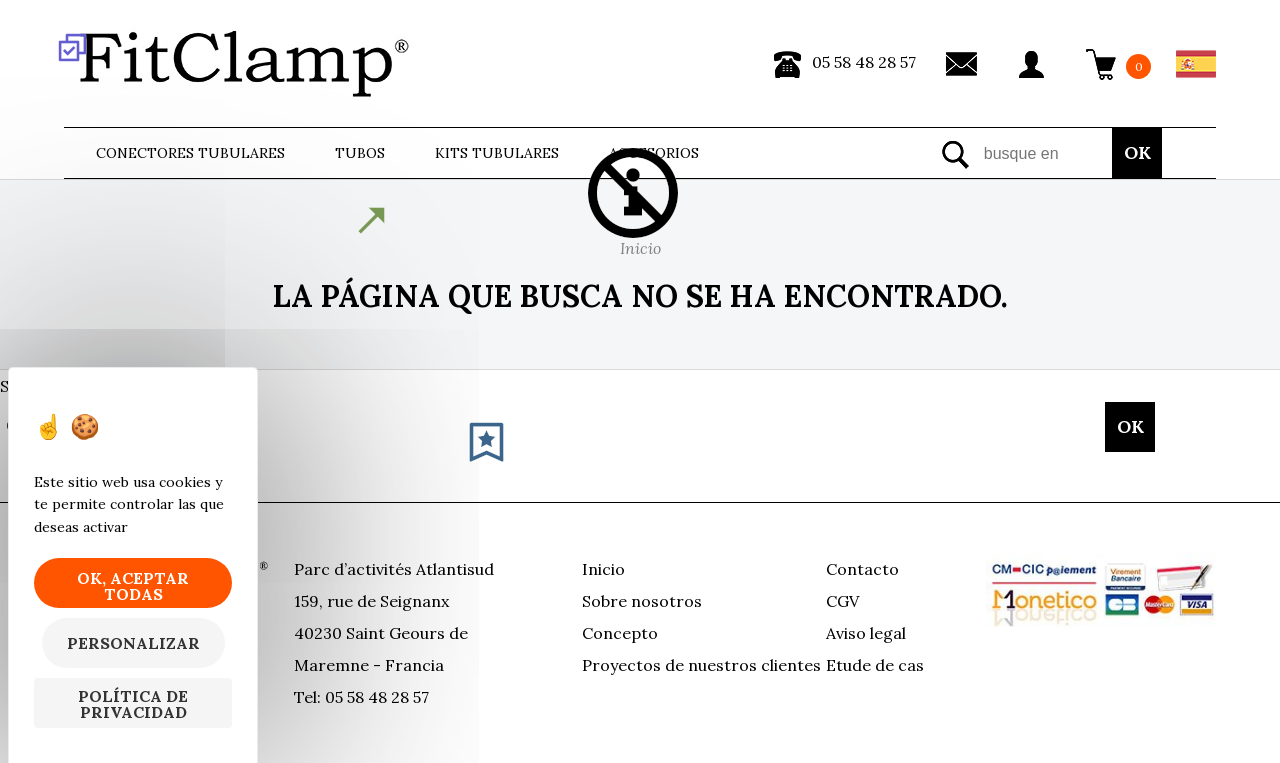 Image resolution: width=1280 pixels, height=763 pixels. What do you see at coordinates (372, 220) in the screenshot?
I see `open link in new tab or external window` at bounding box center [372, 220].